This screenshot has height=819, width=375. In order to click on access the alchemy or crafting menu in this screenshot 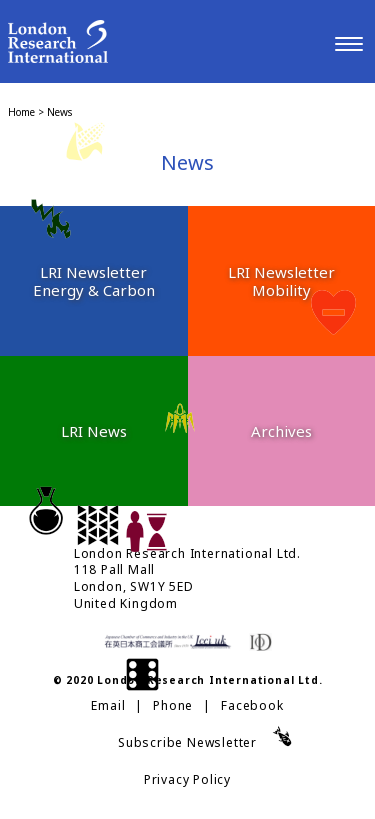, I will do `click(46, 511)`.